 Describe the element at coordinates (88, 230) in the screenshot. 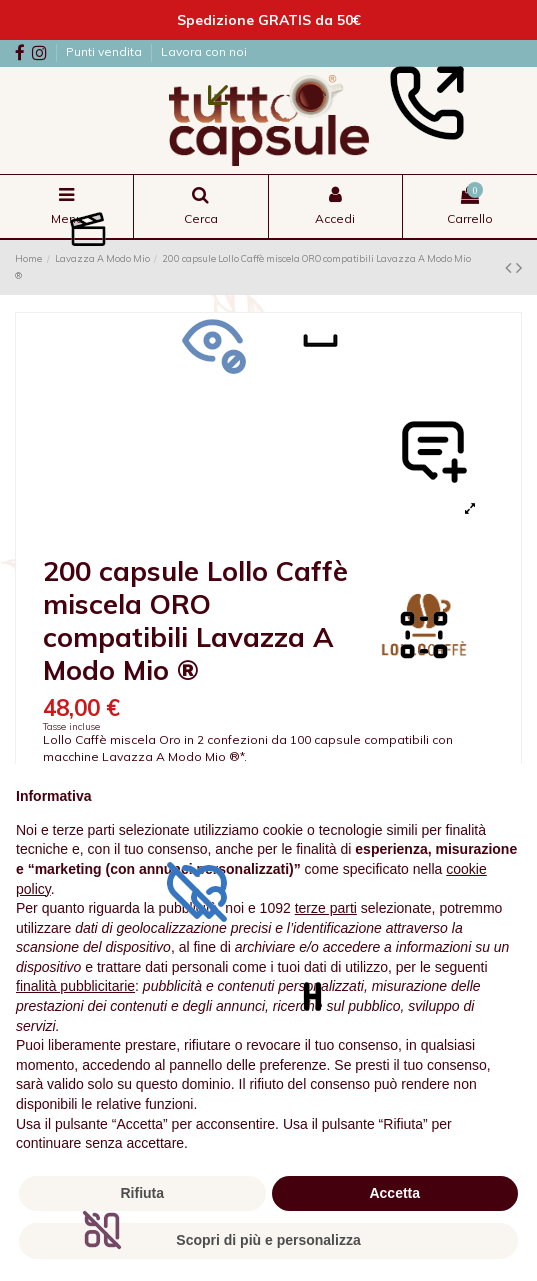

I see `access video or movie content` at that location.